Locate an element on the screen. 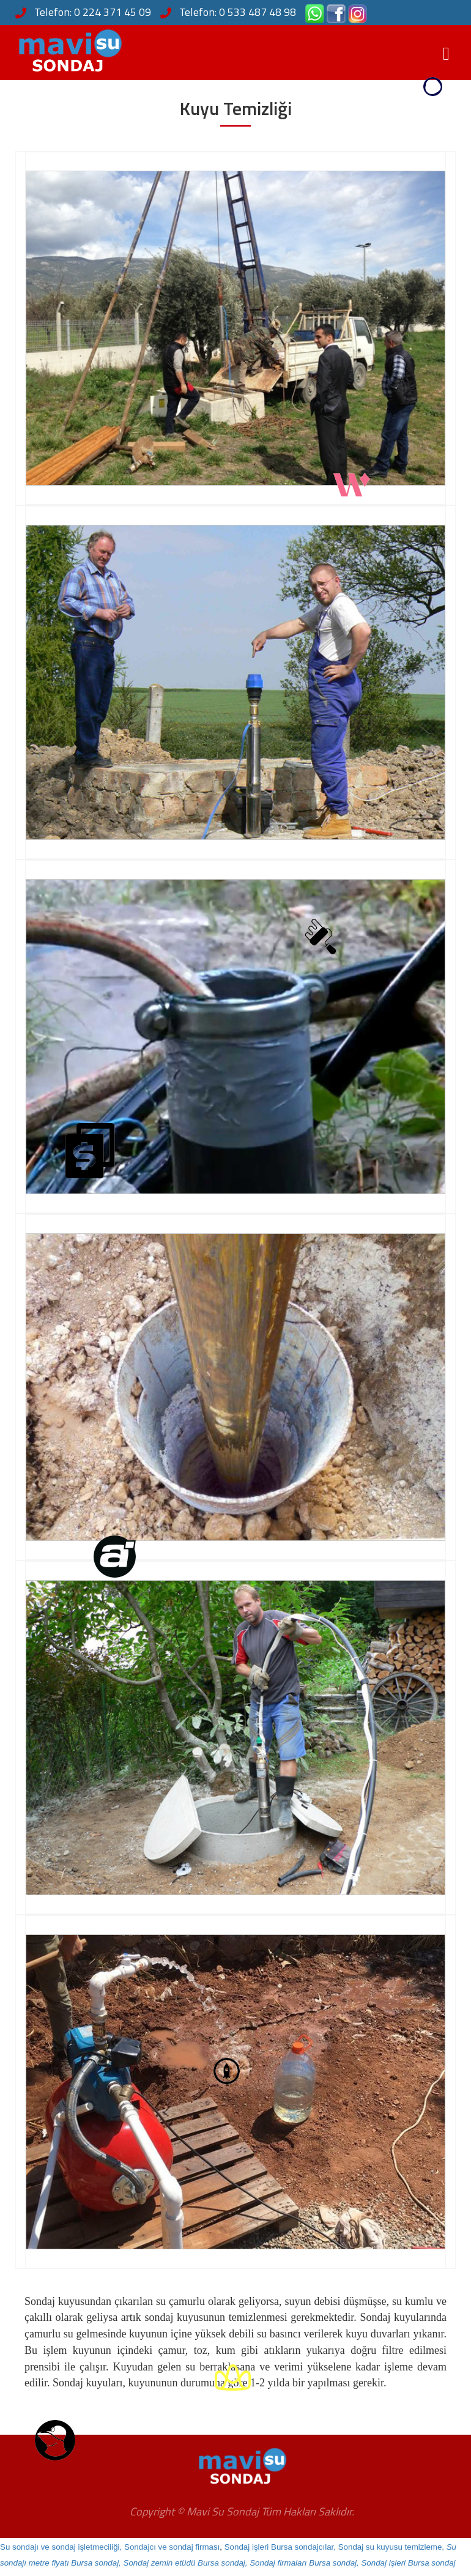 The image size is (471, 2576). anime.js library logo is located at coordinates (114, 1556).